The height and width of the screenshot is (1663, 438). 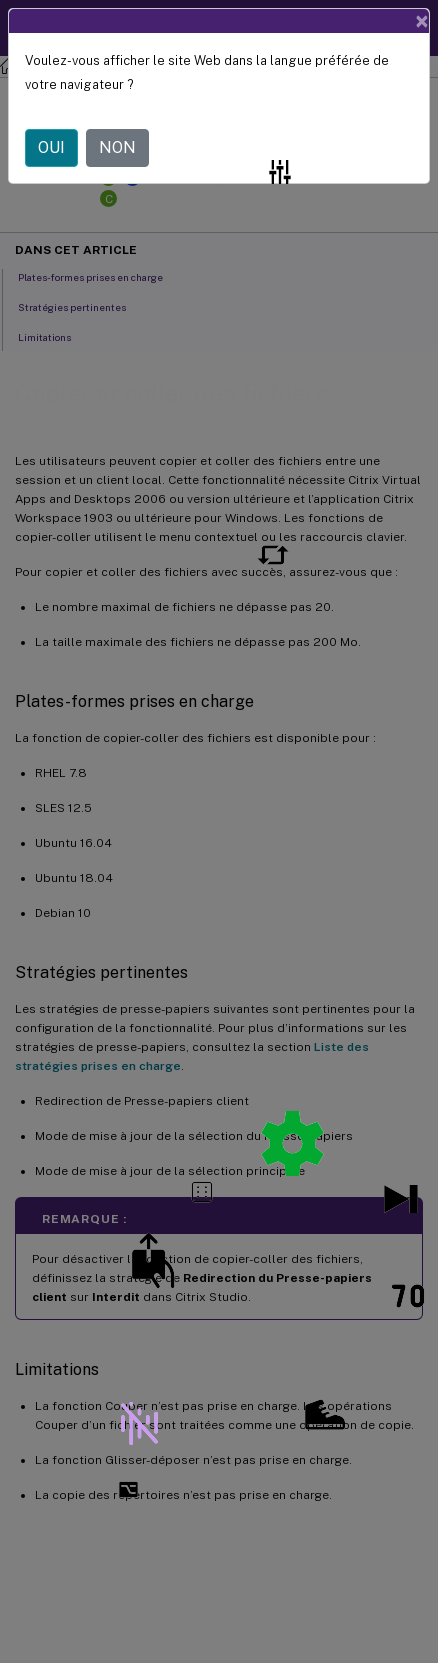 I want to click on adjust settings or preferences, so click(x=280, y=172).